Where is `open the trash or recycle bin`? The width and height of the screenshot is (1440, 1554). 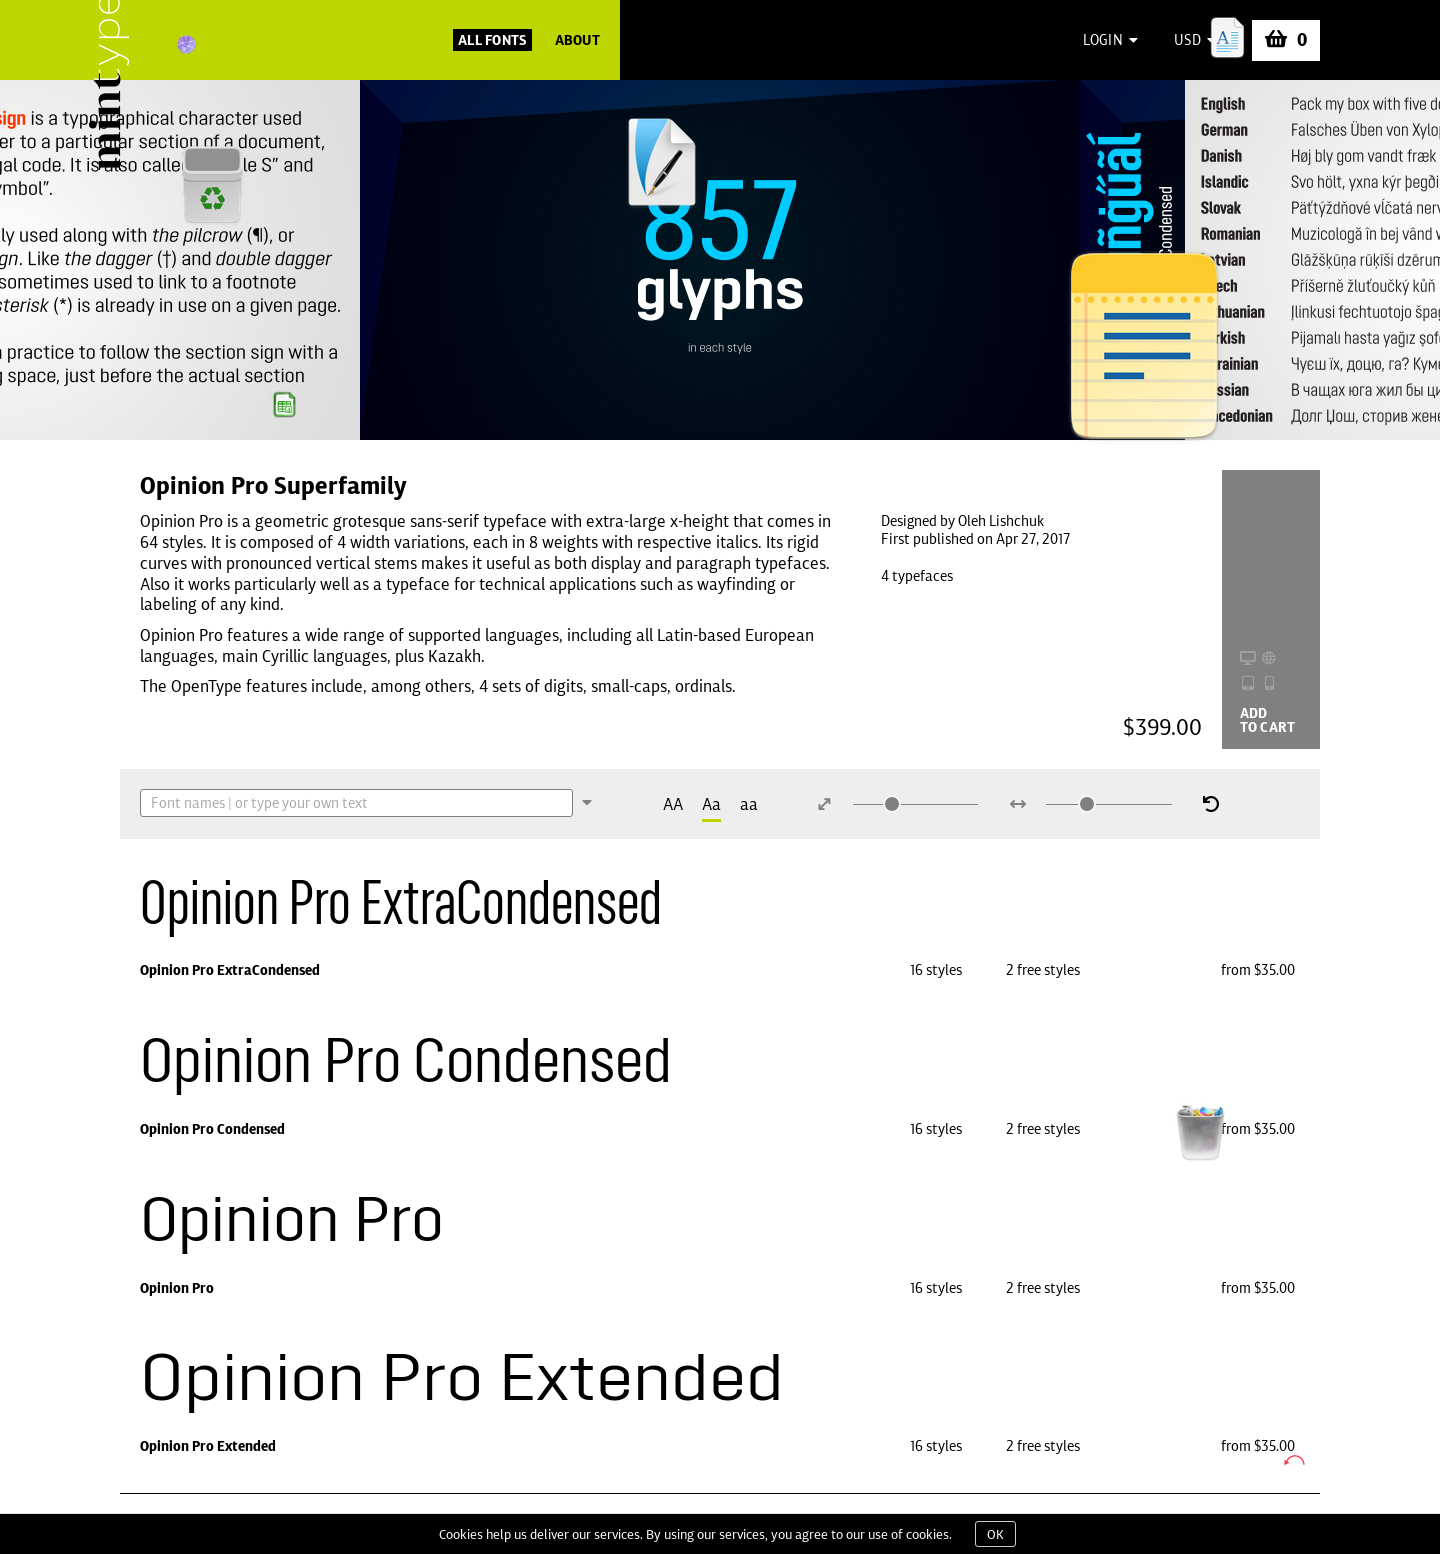 open the trash or recycle bin is located at coordinates (212, 184).